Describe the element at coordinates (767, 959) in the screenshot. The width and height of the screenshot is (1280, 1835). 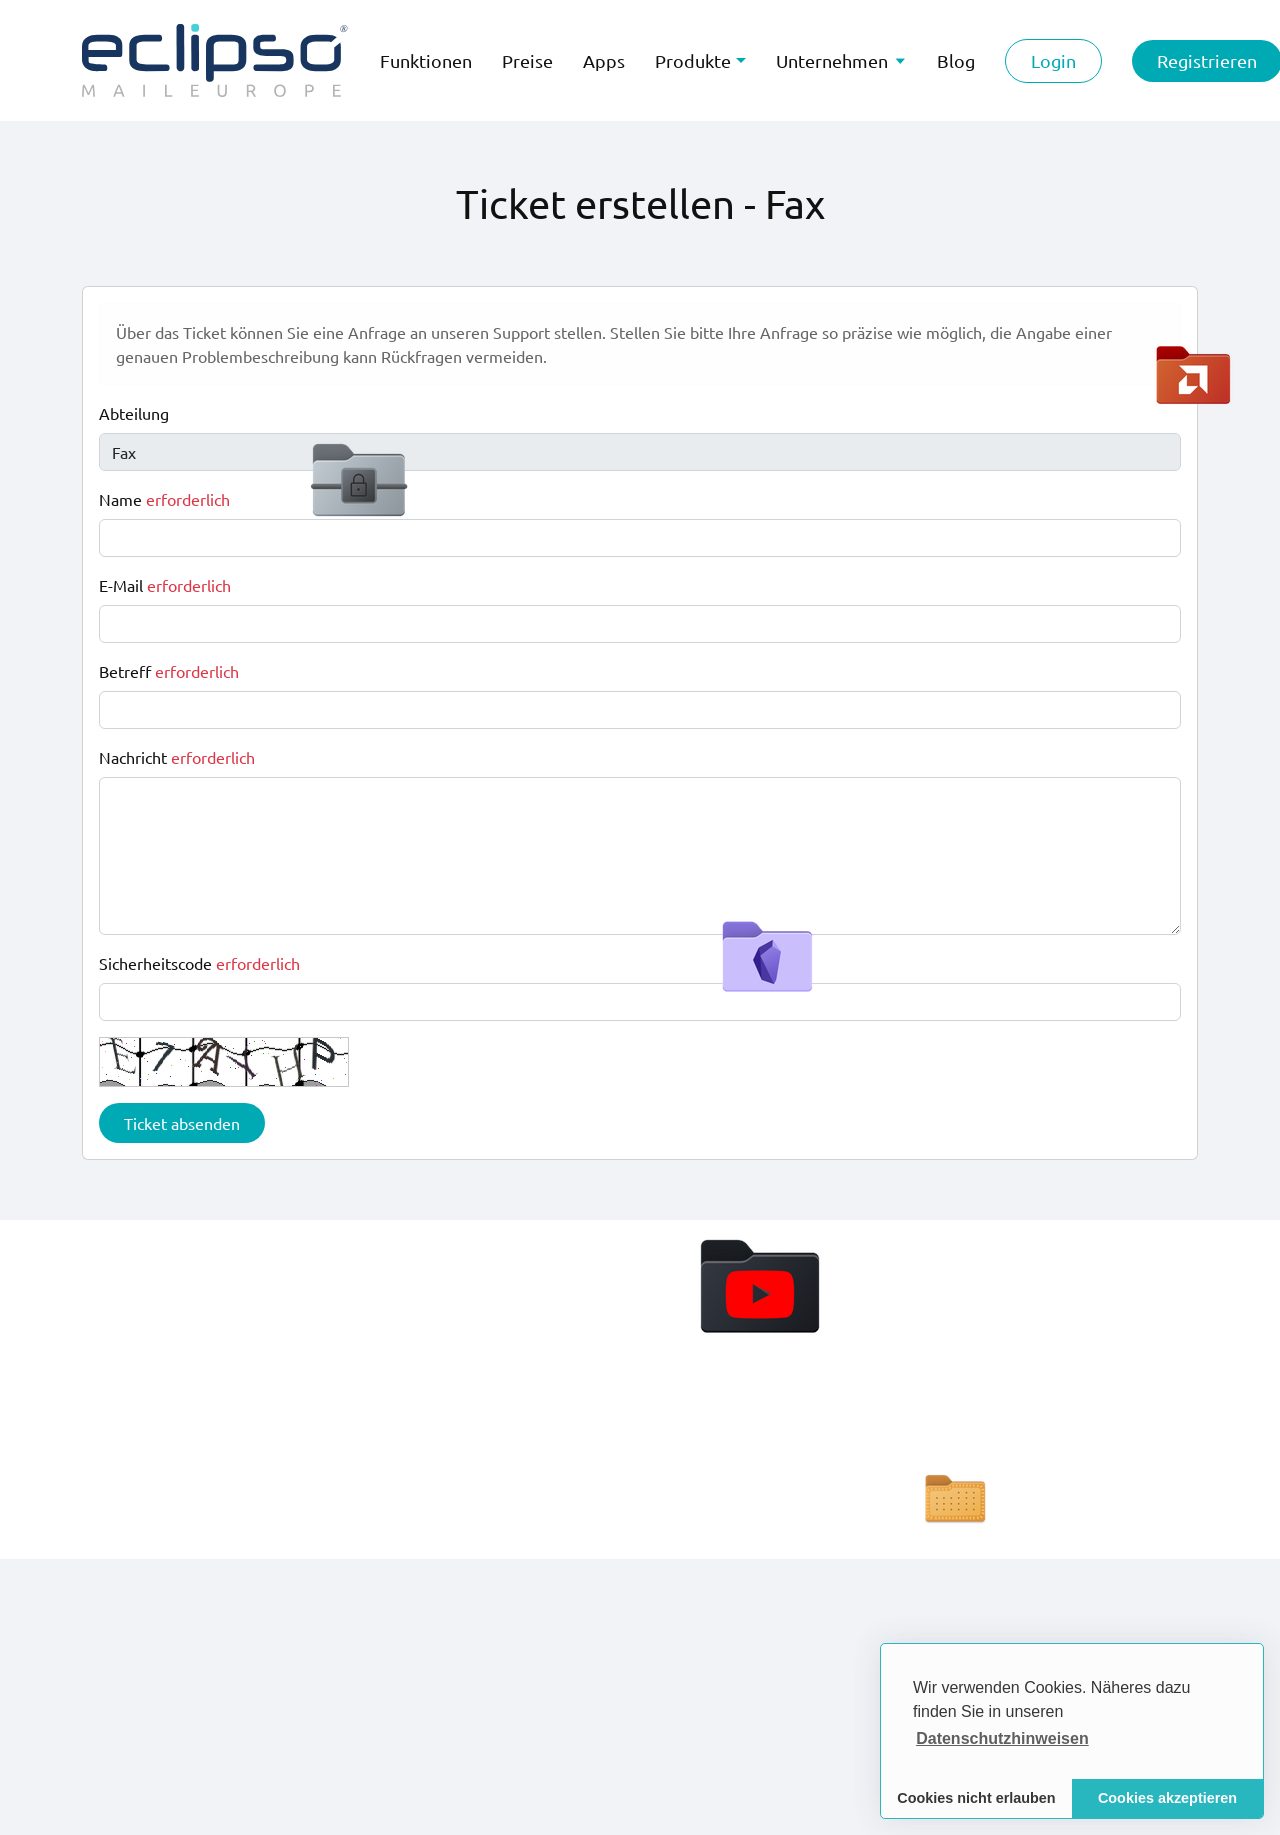
I see `open your obsidian vault folder` at that location.